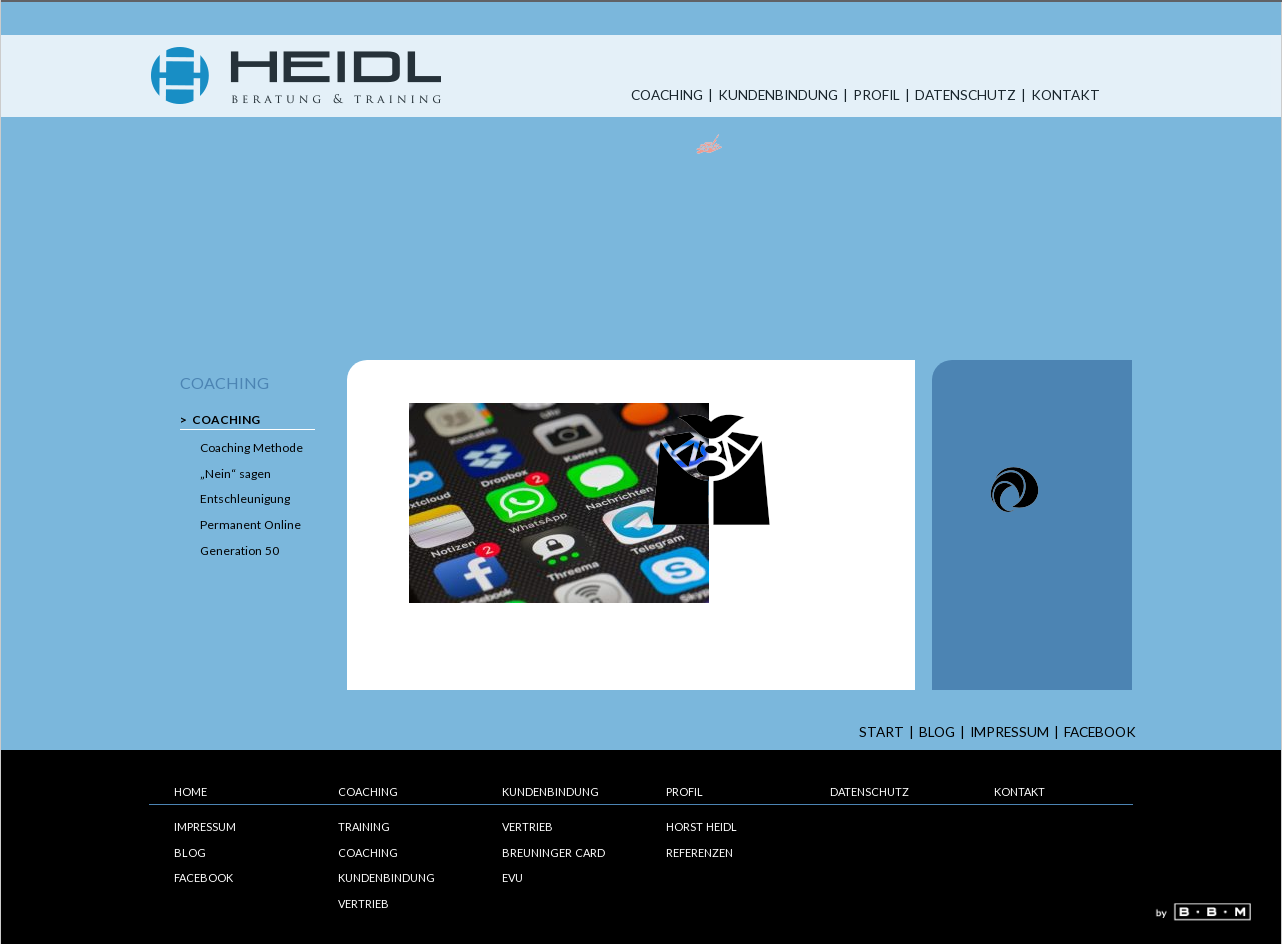 The width and height of the screenshot is (1282, 944). What do you see at coordinates (711, 462) in the screenshot?
I see `equip heavy armor or collar item` at bounding box center [711, 462].